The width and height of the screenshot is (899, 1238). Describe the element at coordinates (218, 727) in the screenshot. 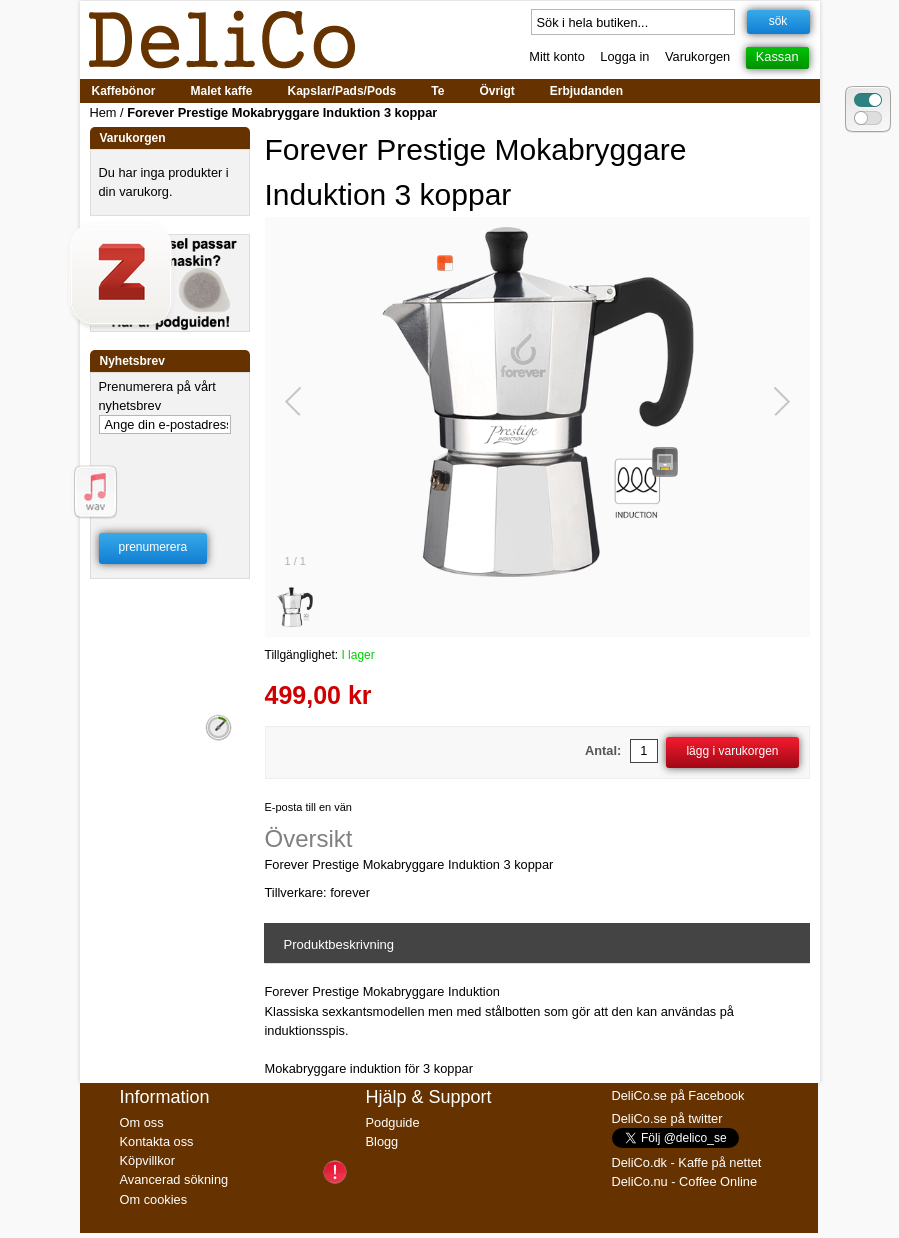

I see `open sysprof system profiler` at that location.